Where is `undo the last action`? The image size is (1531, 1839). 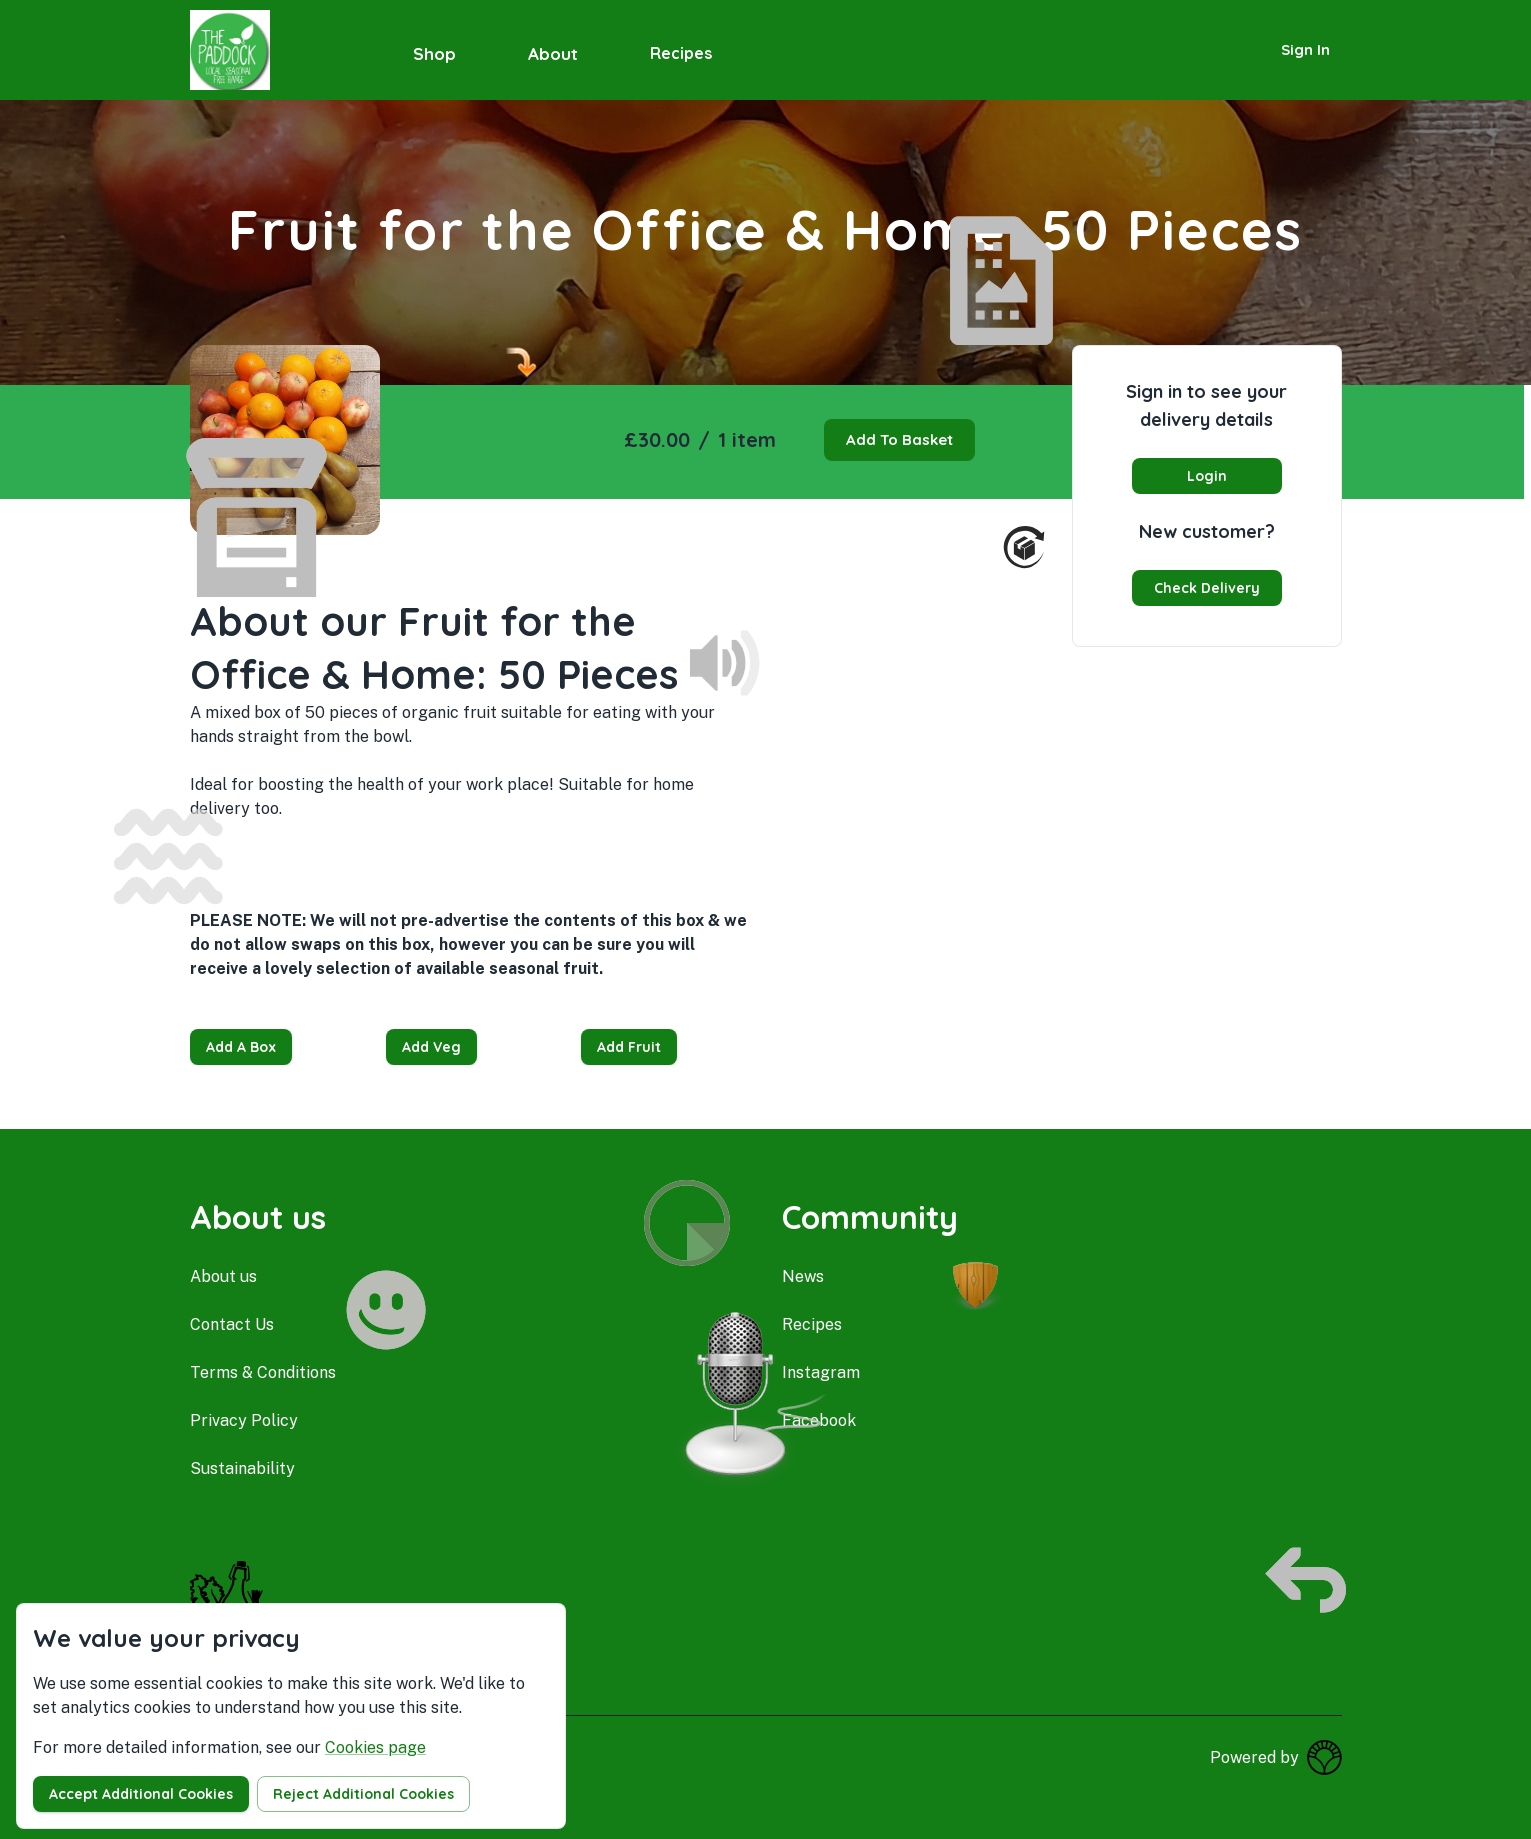
undo the last action is located at coordinates (1307, 1580).